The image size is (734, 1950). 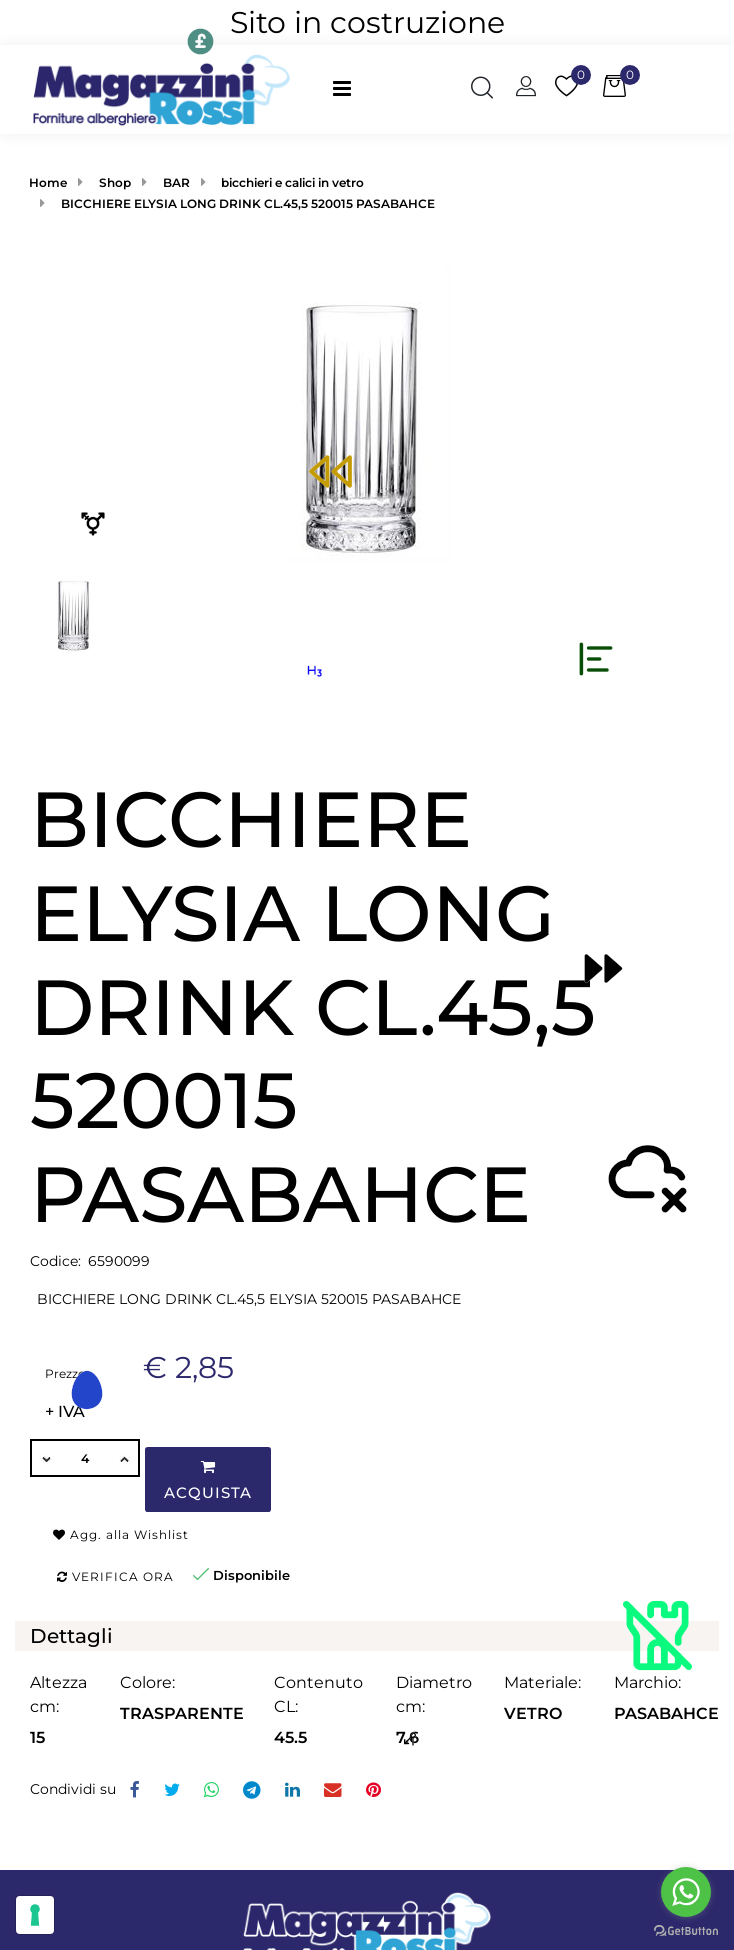 I want to click on indicates tower or signal is offline, so click(x=657, y=1635).